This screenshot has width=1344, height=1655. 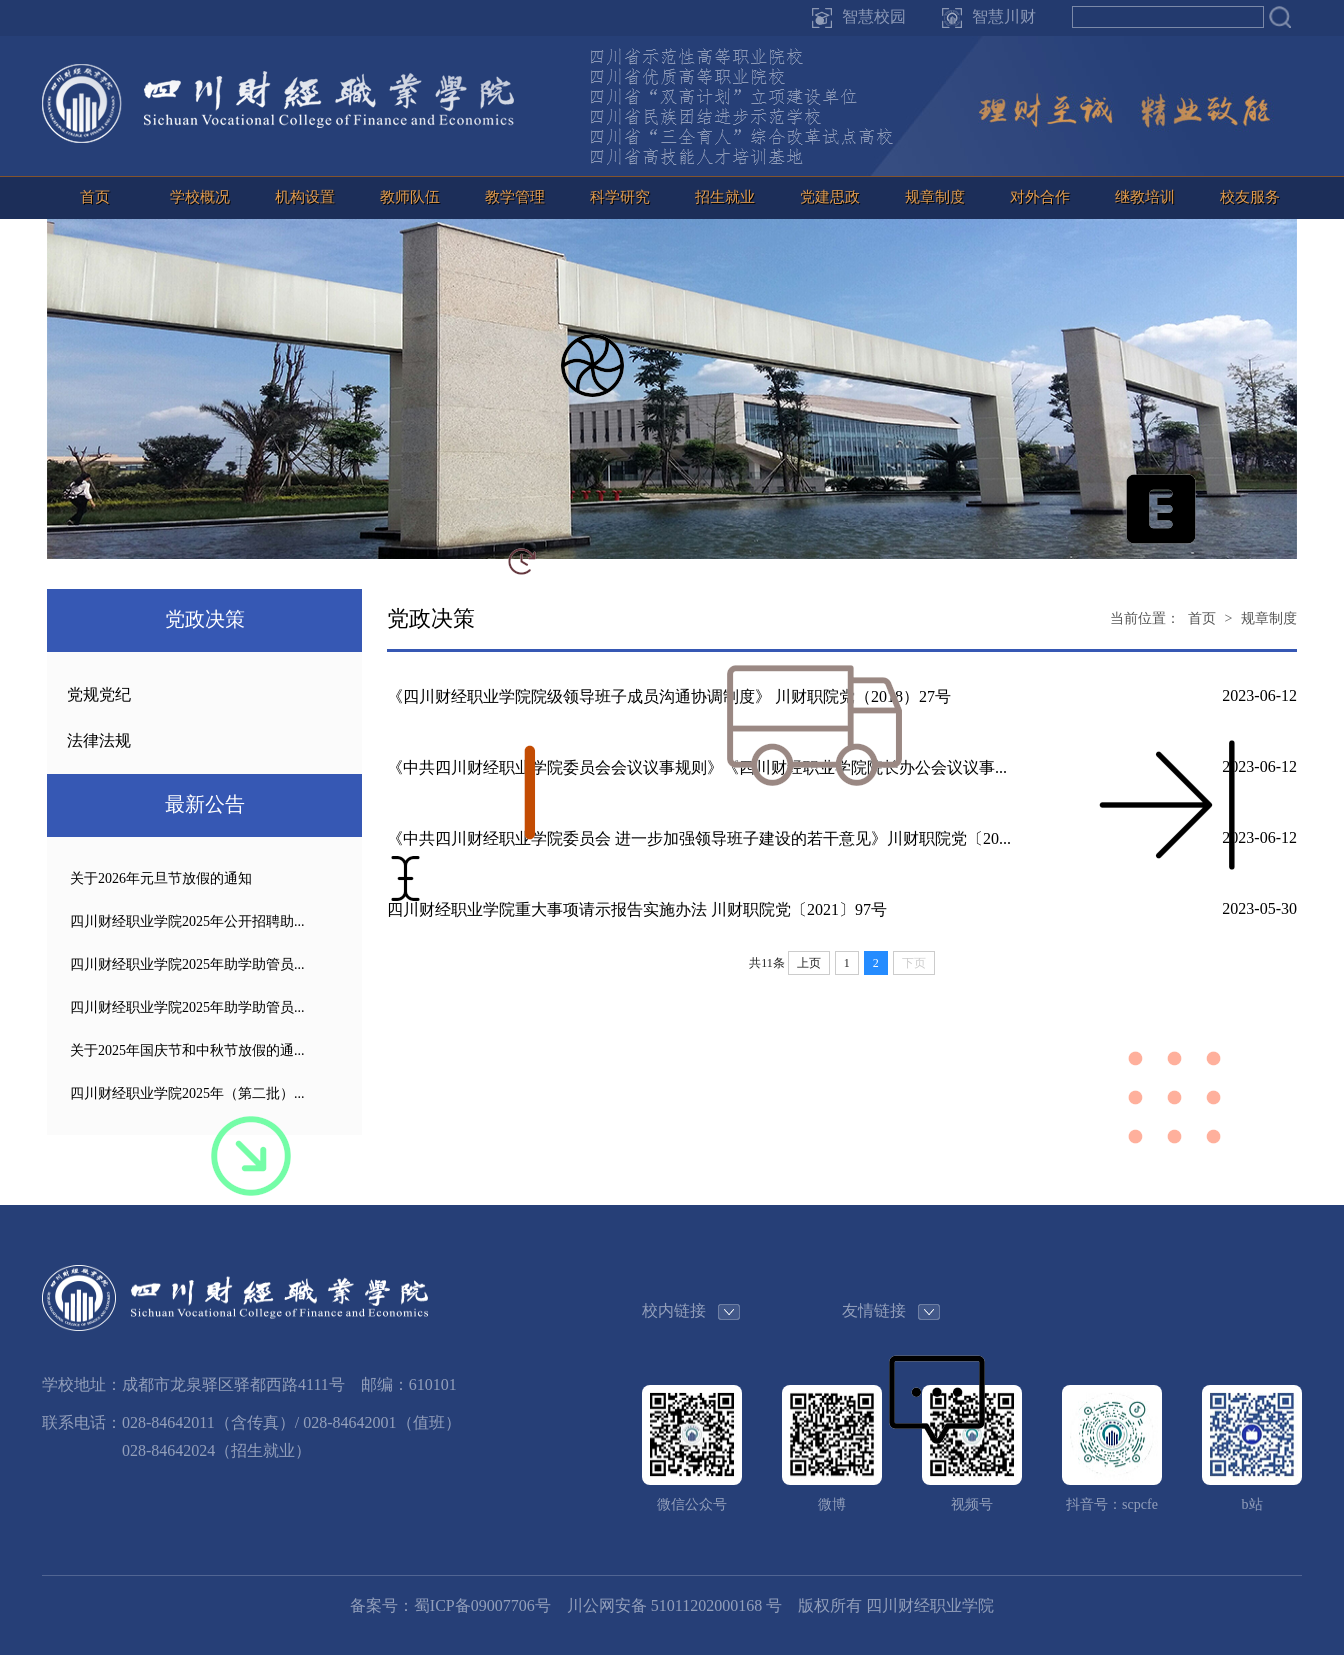 I want to click on restore to a previous version, so click(x=521, y=561).